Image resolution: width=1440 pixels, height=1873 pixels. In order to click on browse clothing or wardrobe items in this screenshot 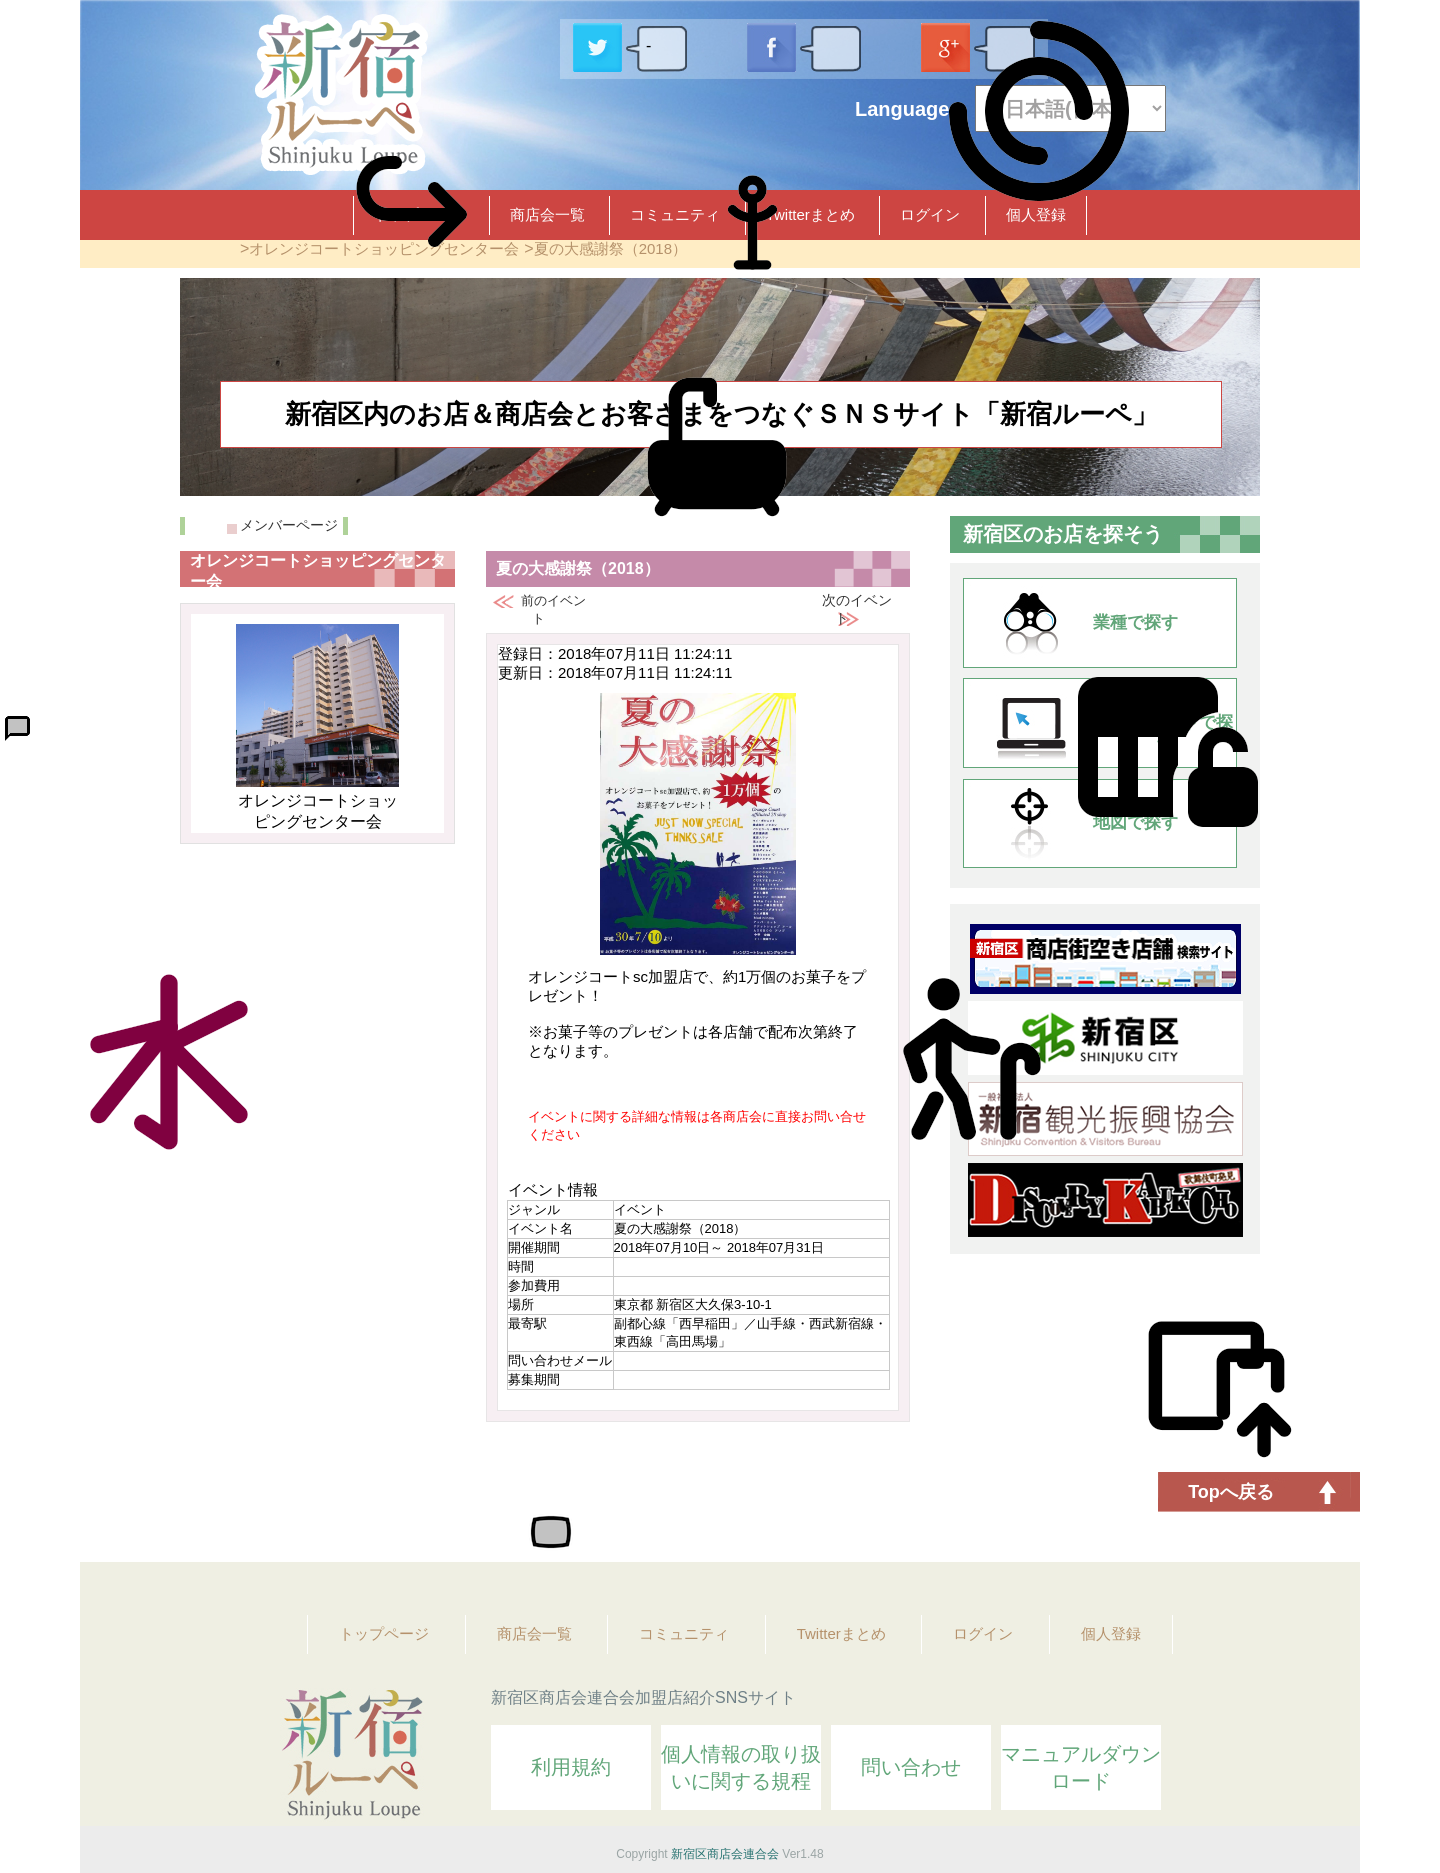, I will do `click(752, 222)`.